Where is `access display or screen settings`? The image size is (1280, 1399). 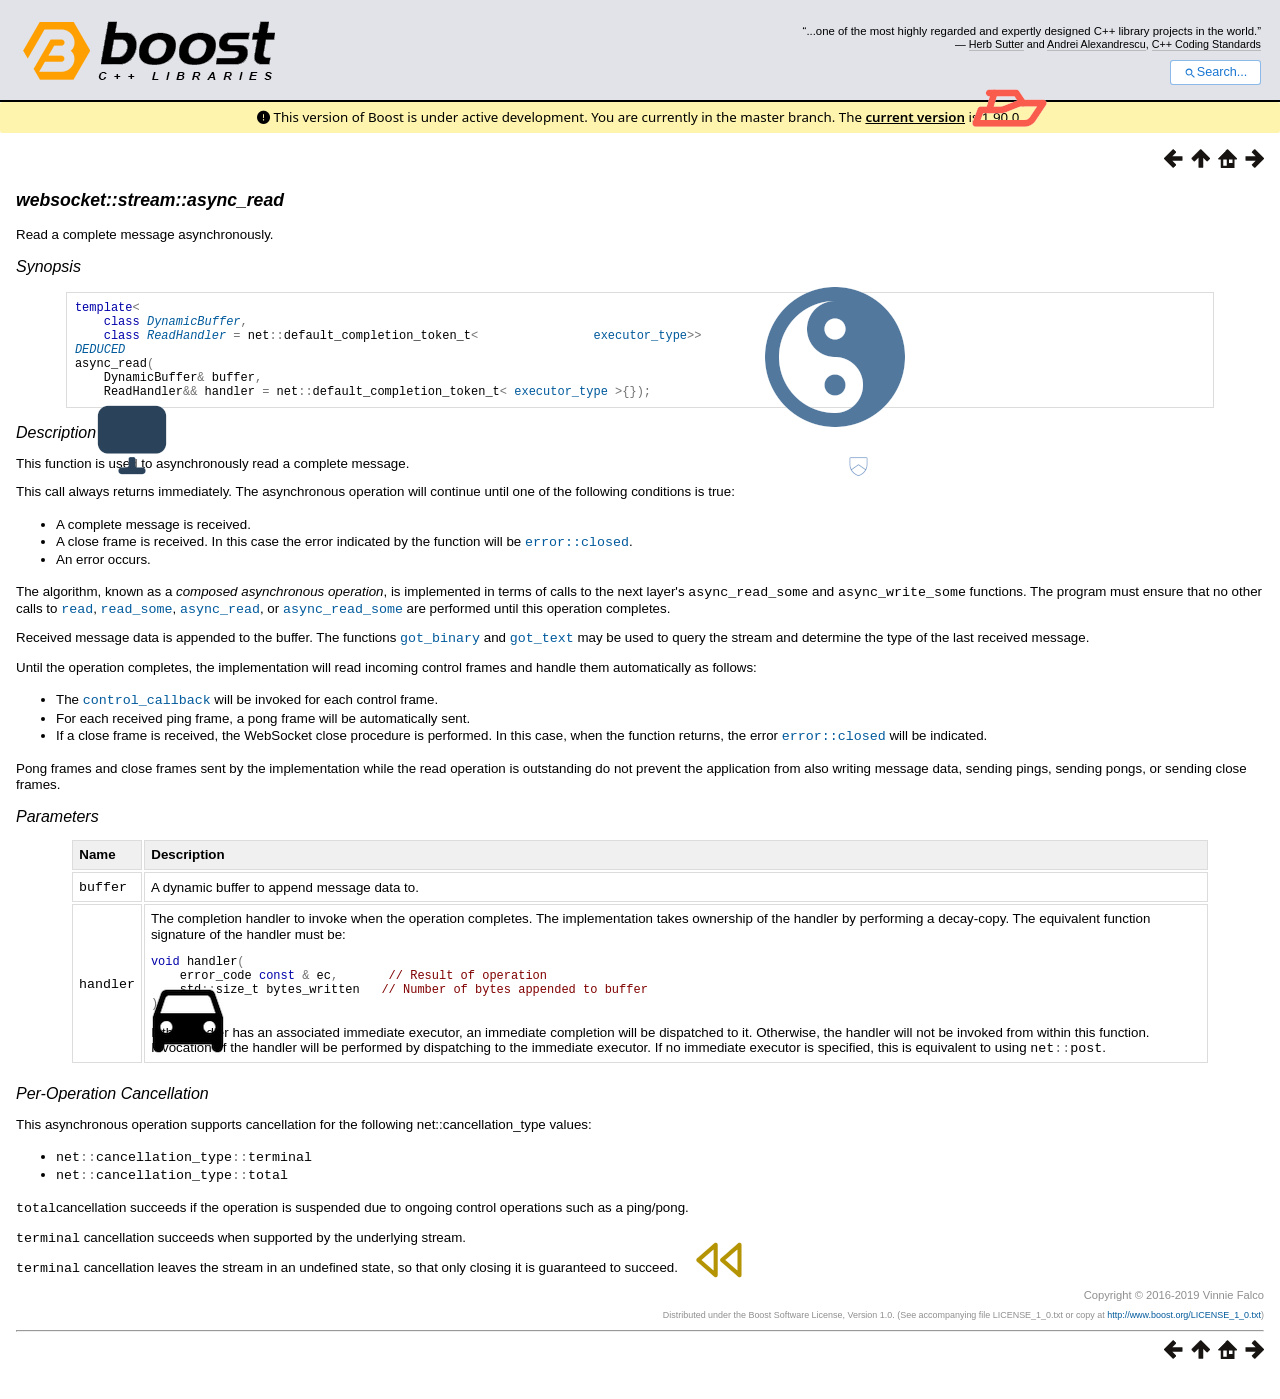
access display or screen settings is located at coordinates (132, 440).